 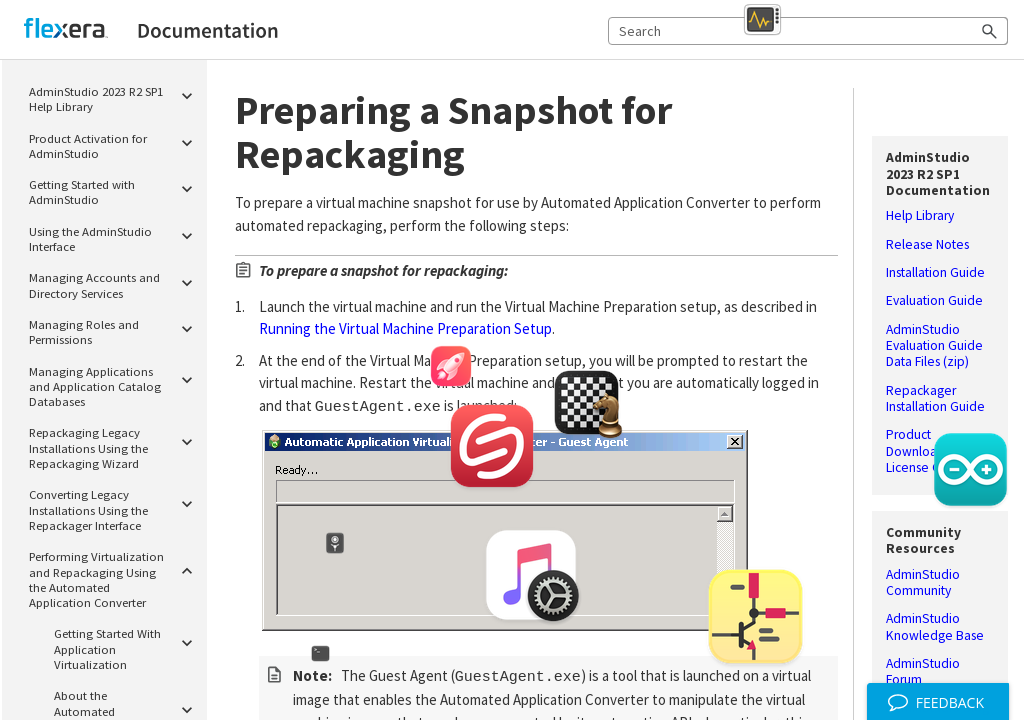 What do you see at coordinates (531, 575) in the screenshot?
I see `open audio or music playback settings` at bounding box center [531, 575].